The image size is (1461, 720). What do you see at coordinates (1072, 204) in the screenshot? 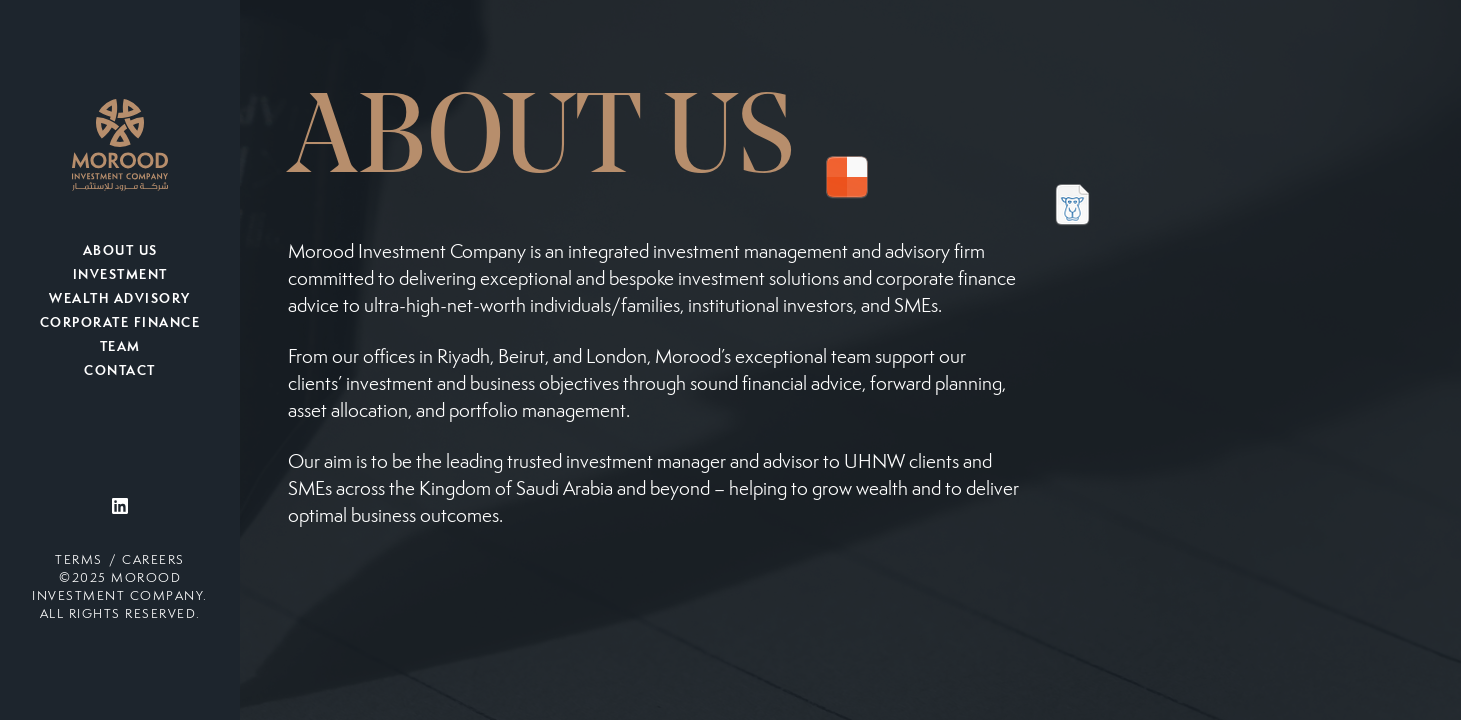
I see `a perl programming language file` at bounding box center [1072, 204].